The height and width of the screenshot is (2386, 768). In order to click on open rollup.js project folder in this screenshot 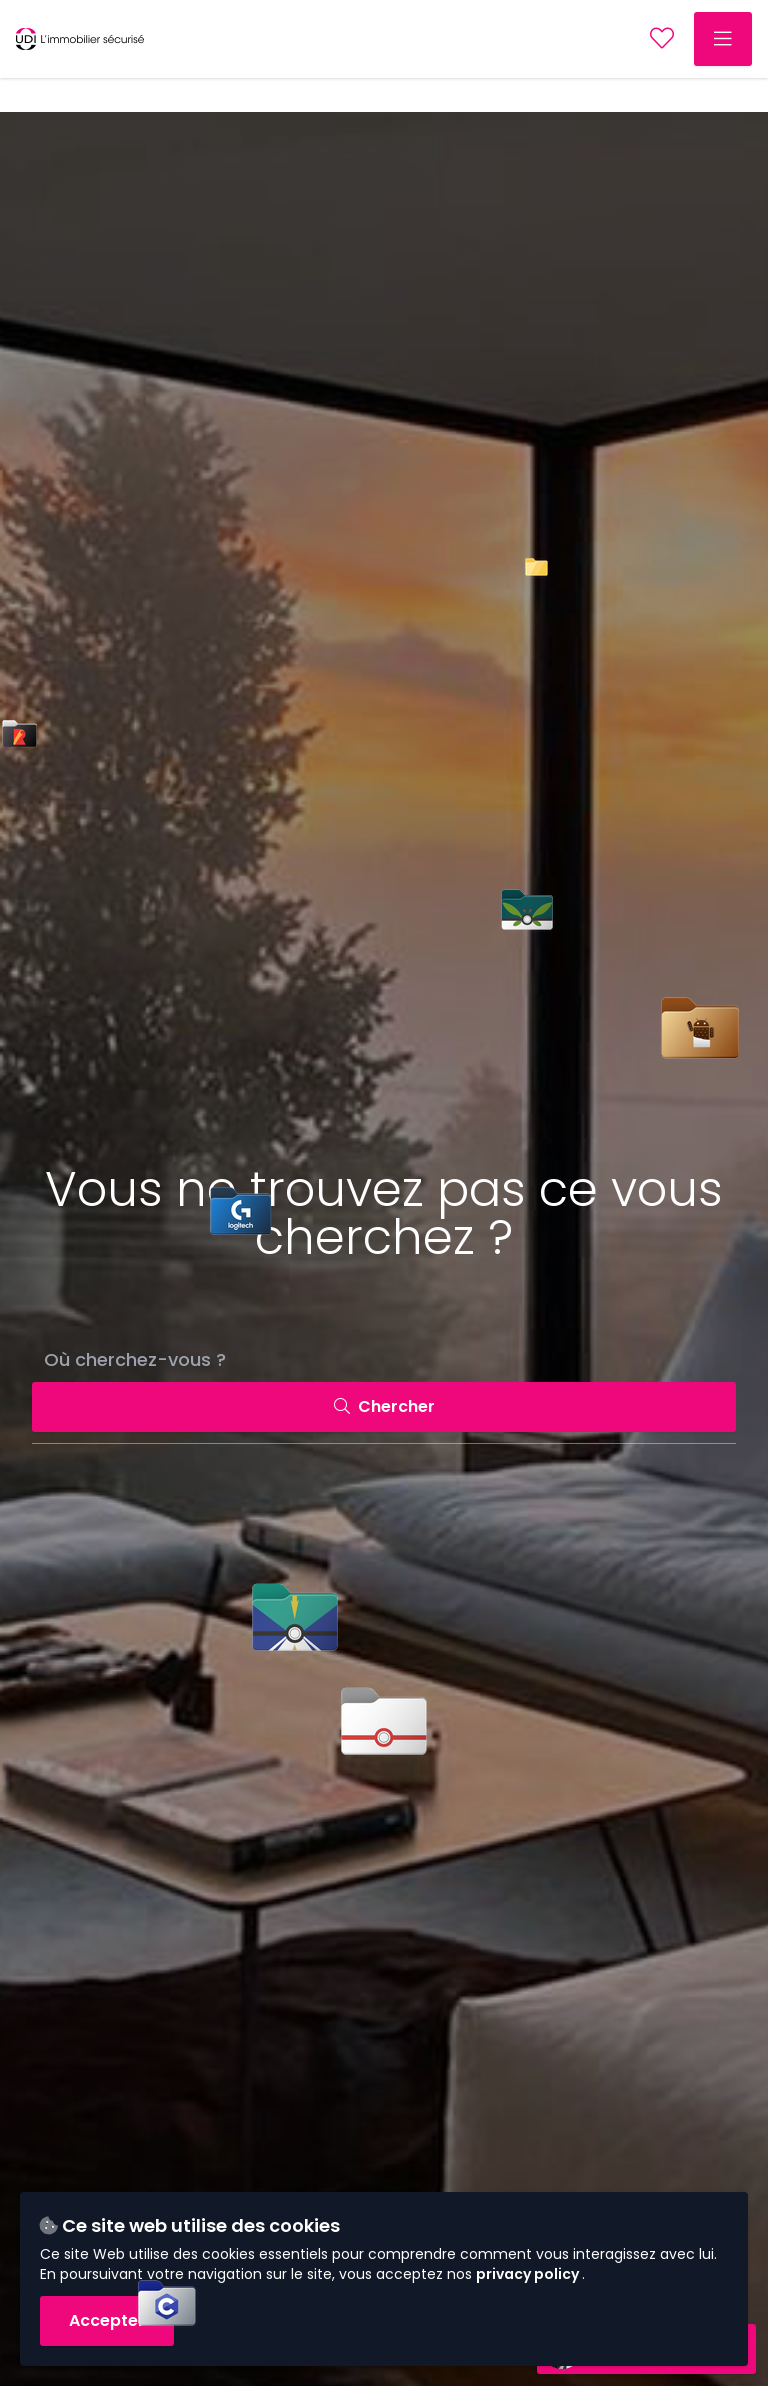, I will do `click(19, 734)`.